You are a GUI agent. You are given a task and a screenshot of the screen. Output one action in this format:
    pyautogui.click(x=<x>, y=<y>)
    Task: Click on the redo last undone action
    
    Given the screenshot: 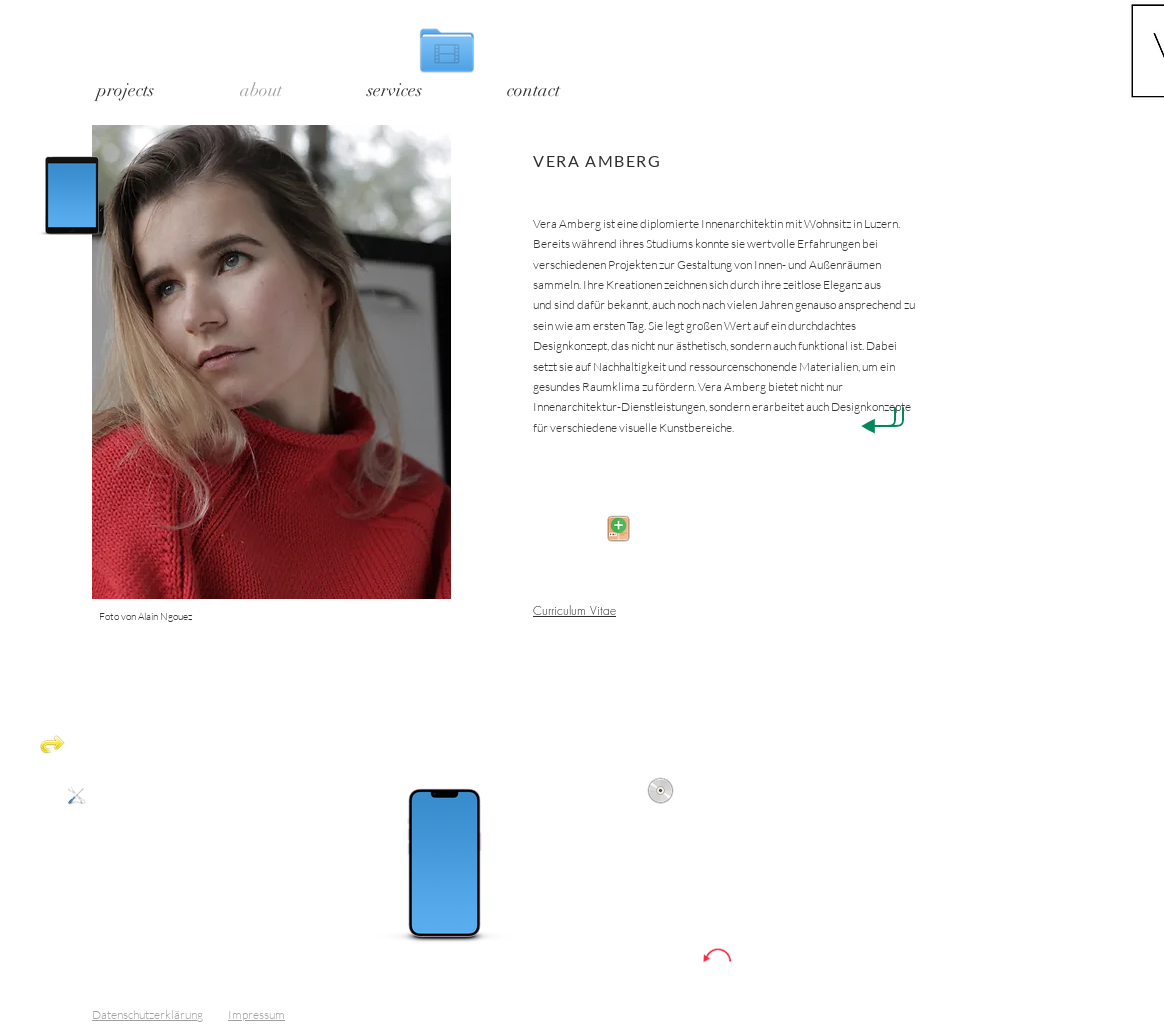 What is the action you would take?
    pyautogui.click(x=52, y=743)
    